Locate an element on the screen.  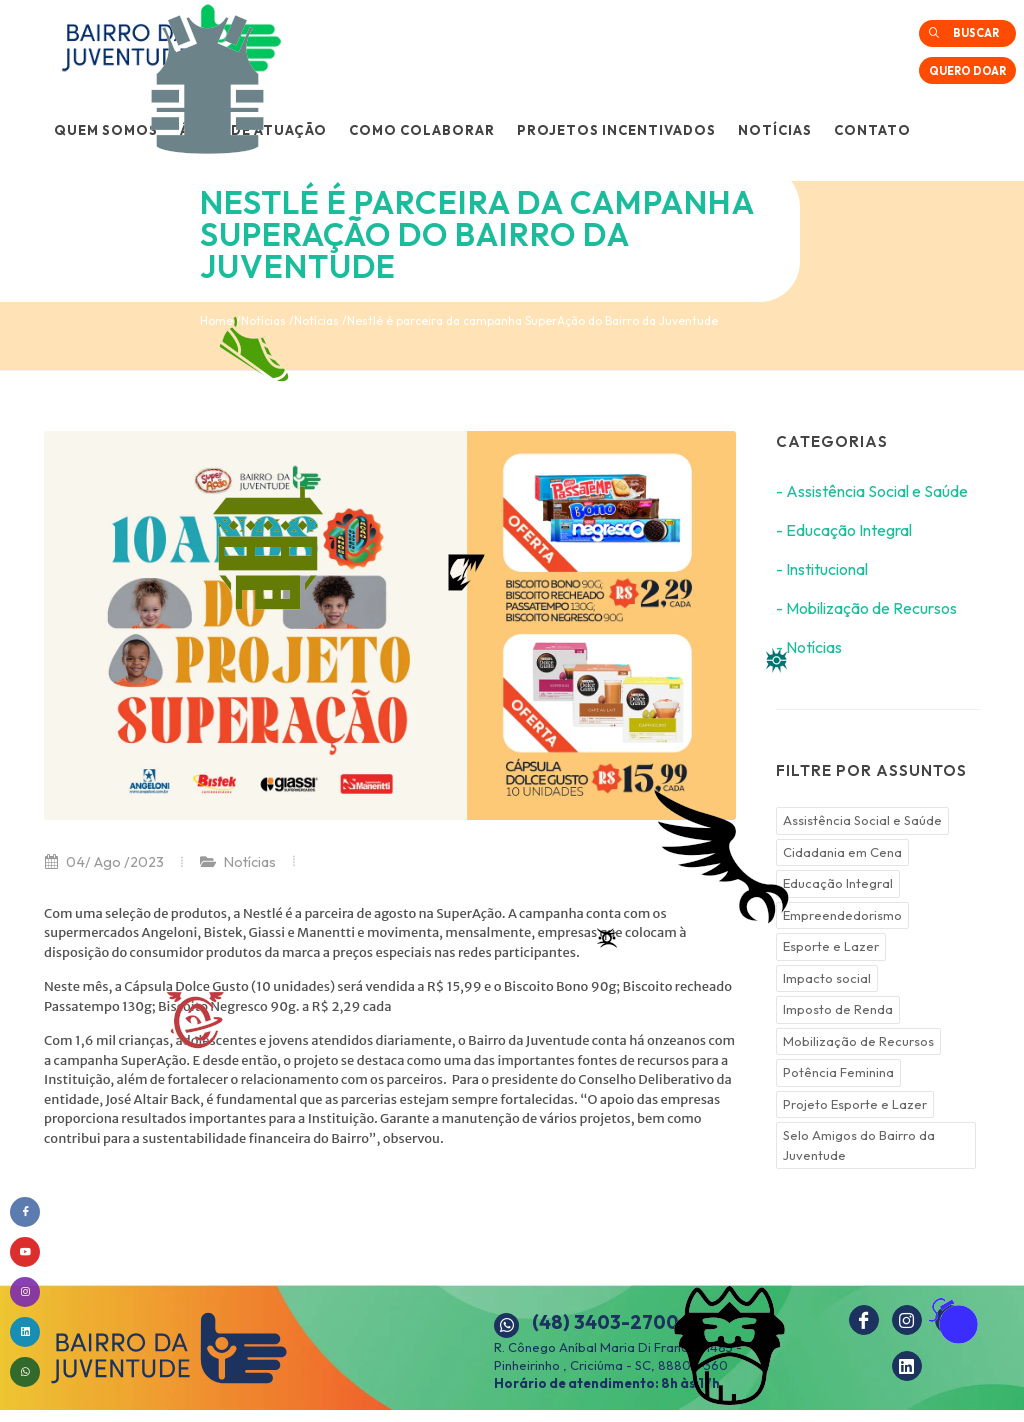
access running or fitness tracking features is located at coordinates (254, 349).